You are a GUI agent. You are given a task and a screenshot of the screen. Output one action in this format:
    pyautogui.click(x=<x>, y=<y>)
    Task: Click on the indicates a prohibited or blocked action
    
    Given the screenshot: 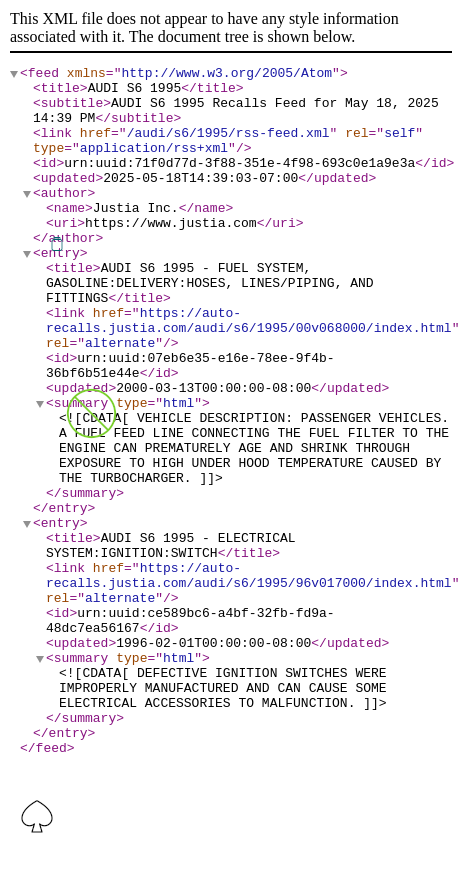 What is the action you would take?
    pyautogui.click(x=91, y=413)
    